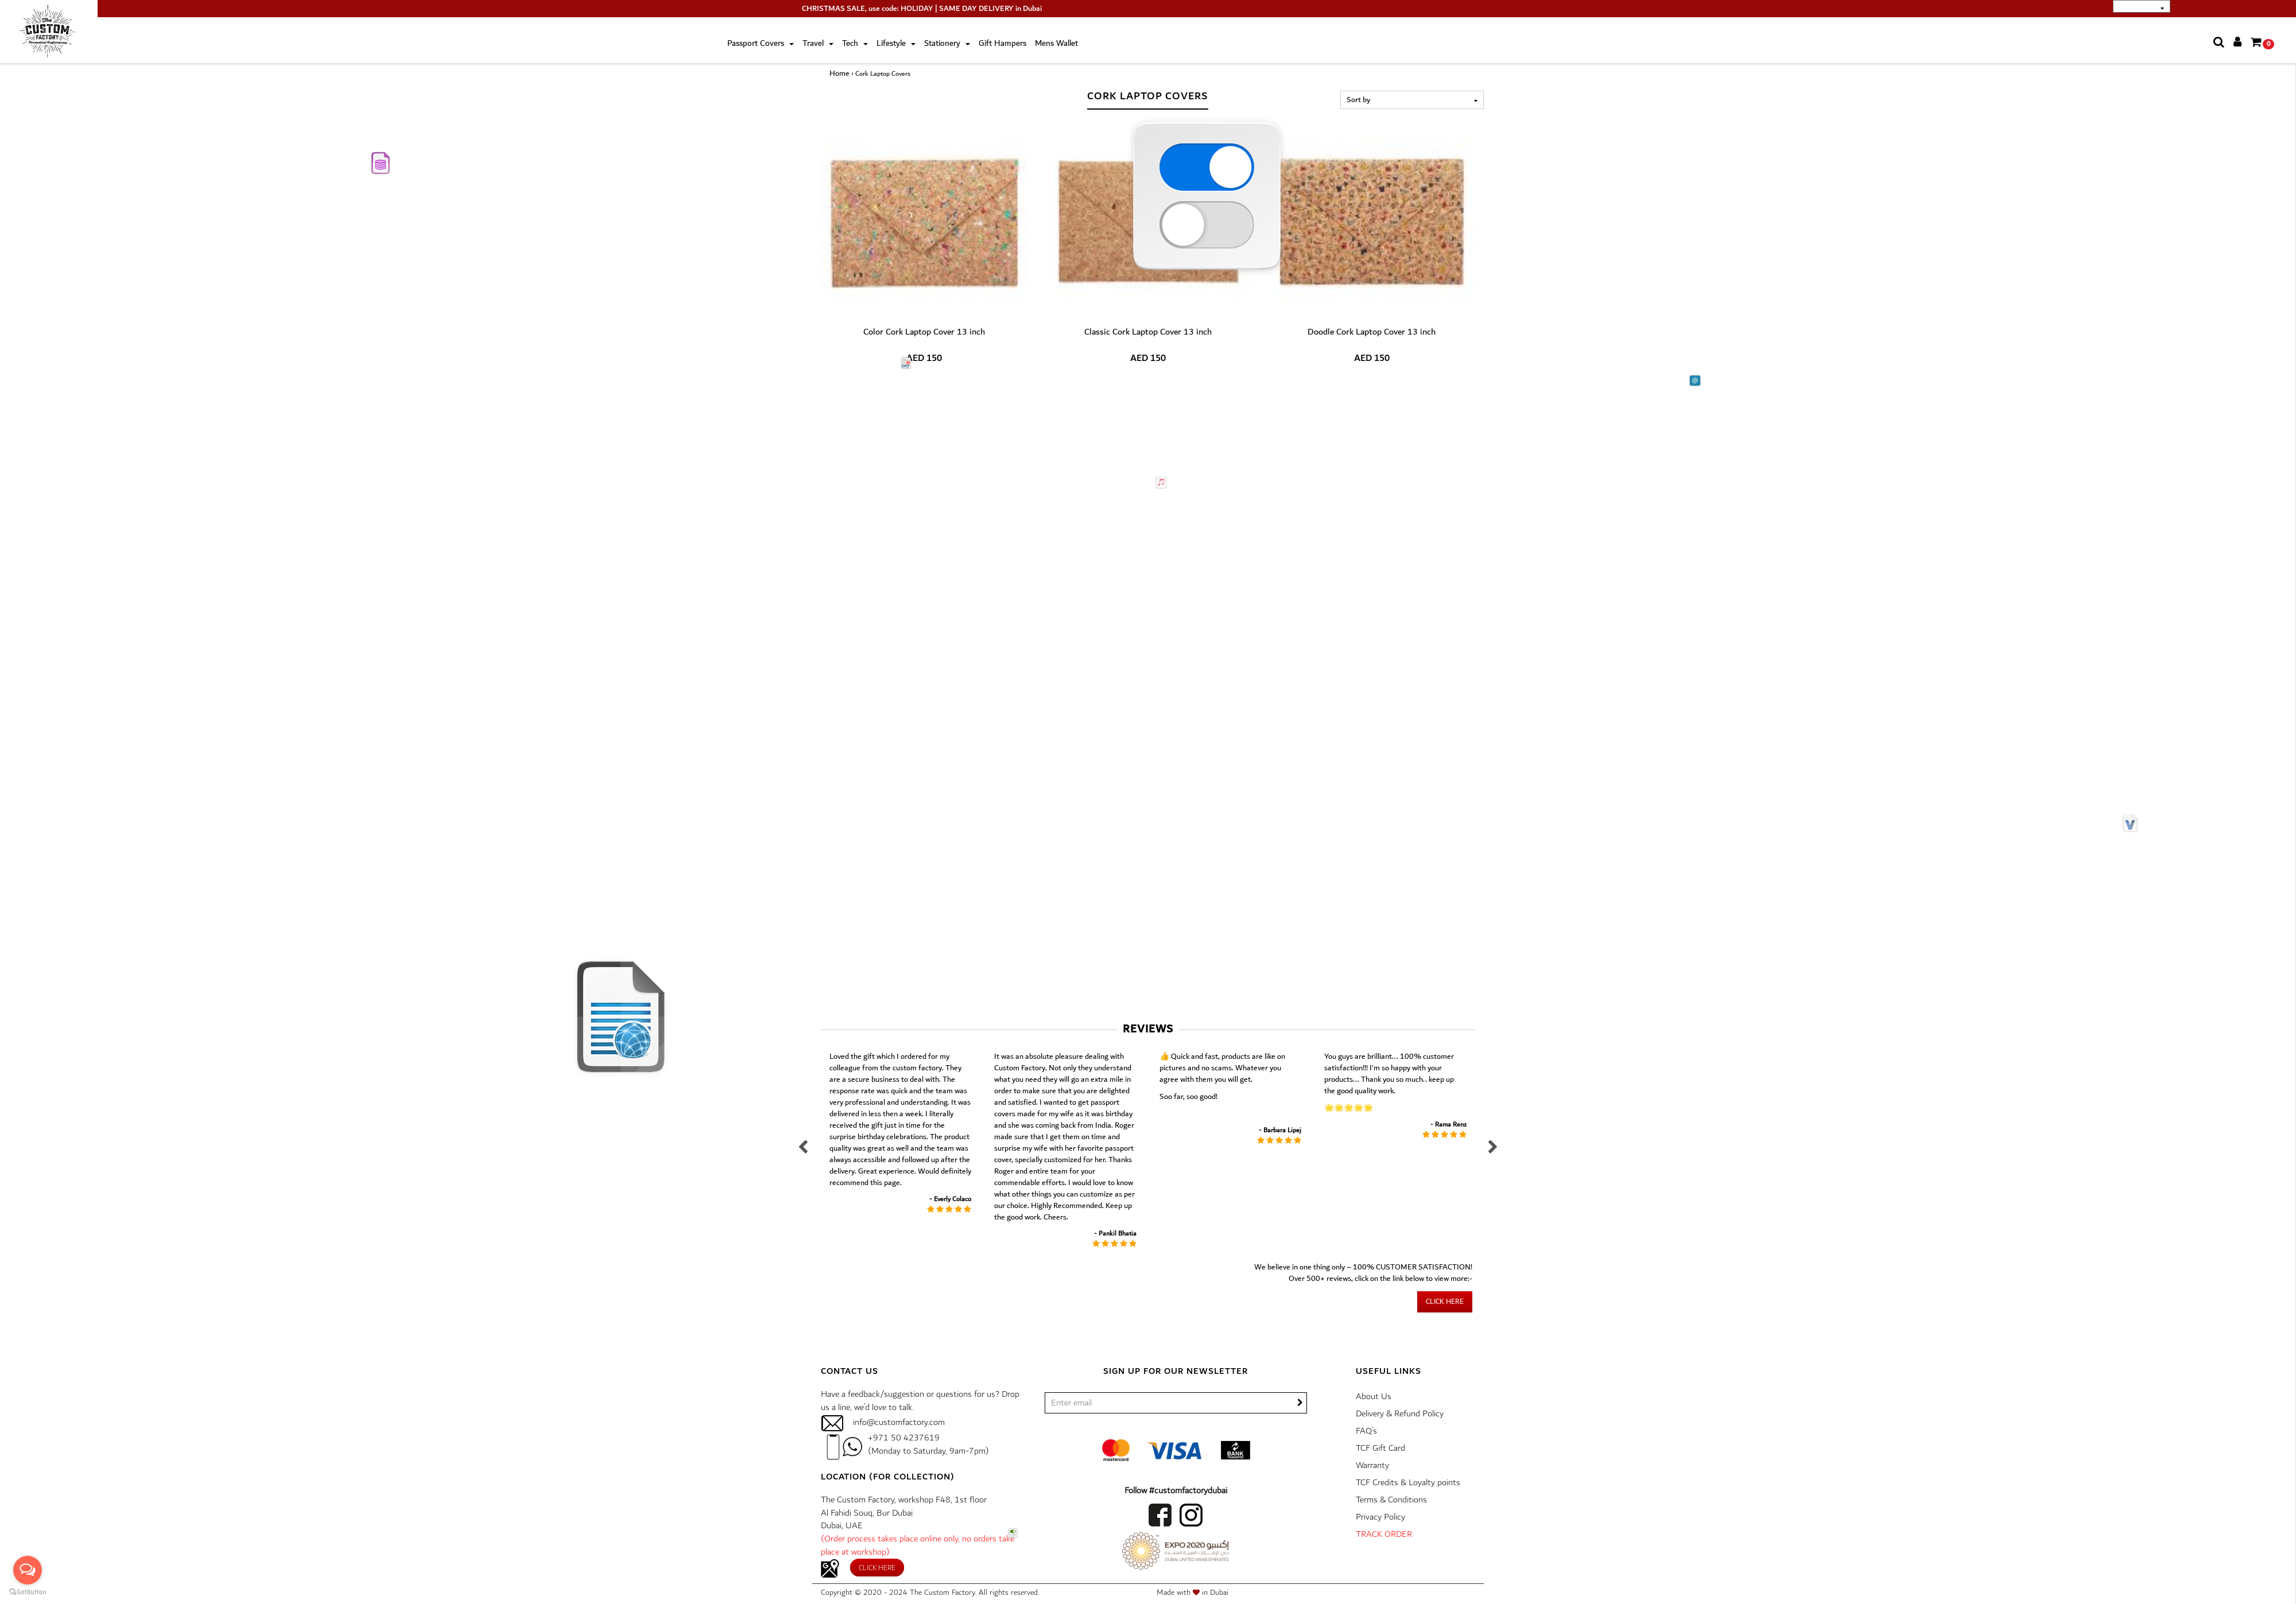 The image size is (2296, 1604). Describe the element at coordinates (1207, 196) in the screenshot. I see `open unity tweak tool settings` at that location.